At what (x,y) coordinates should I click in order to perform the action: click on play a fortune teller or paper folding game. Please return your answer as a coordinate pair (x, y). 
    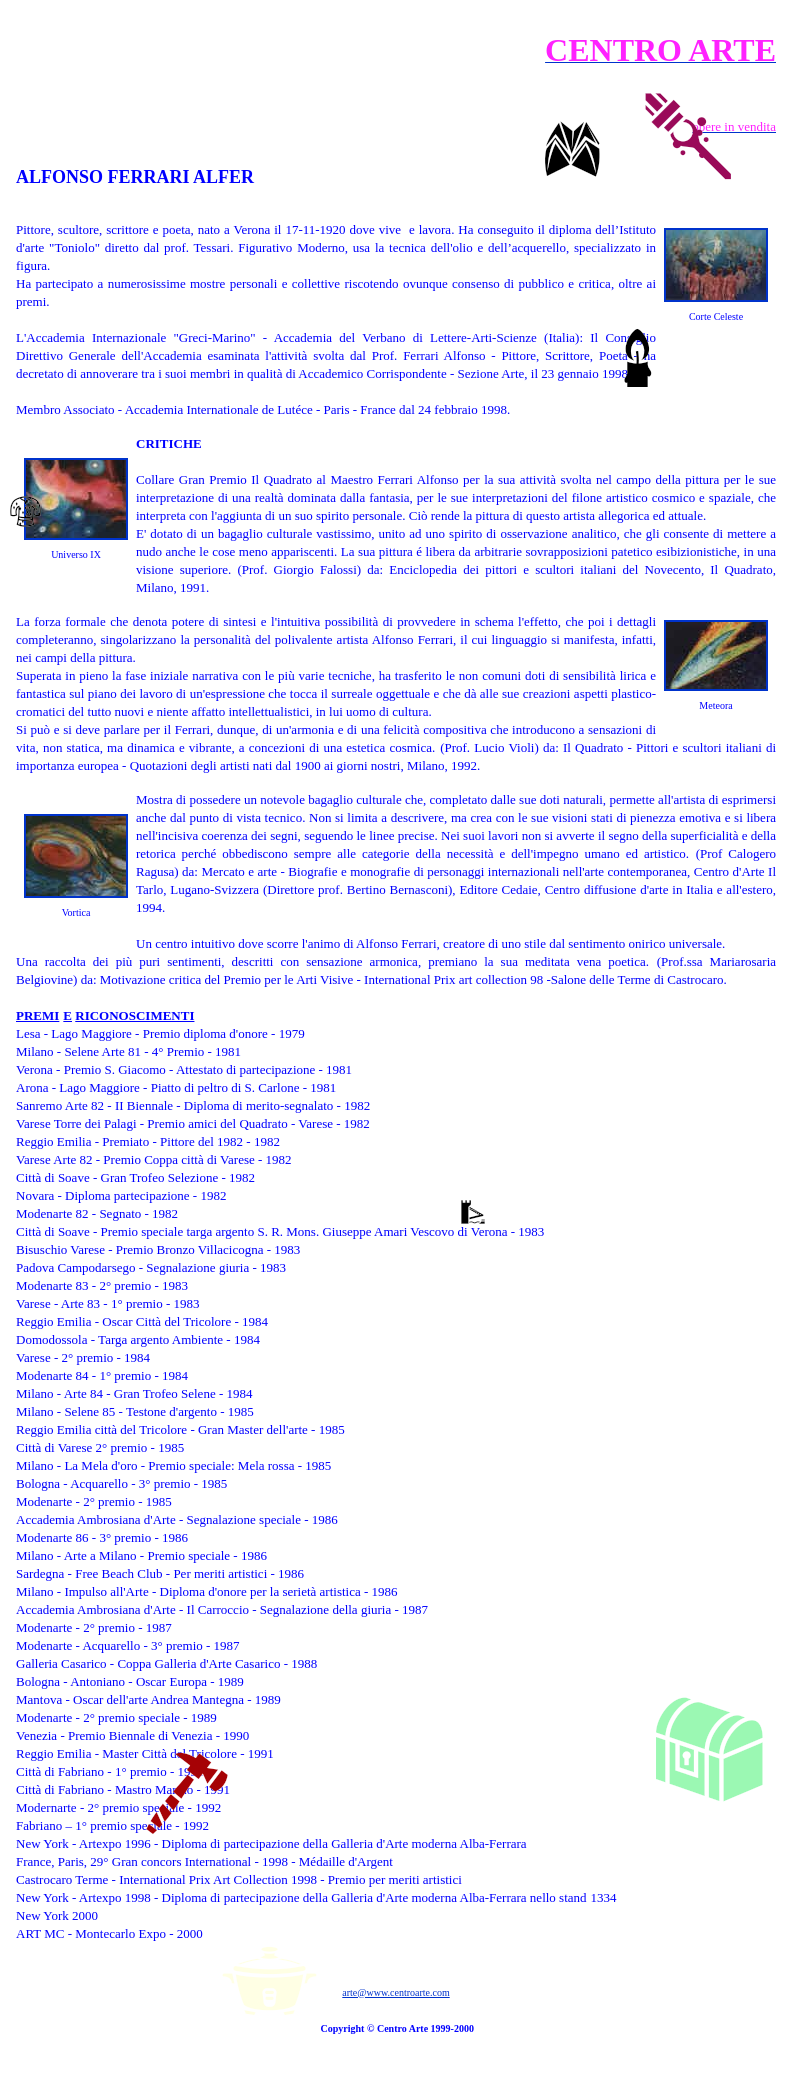
    Looking at the image, I should click on (572, 149).